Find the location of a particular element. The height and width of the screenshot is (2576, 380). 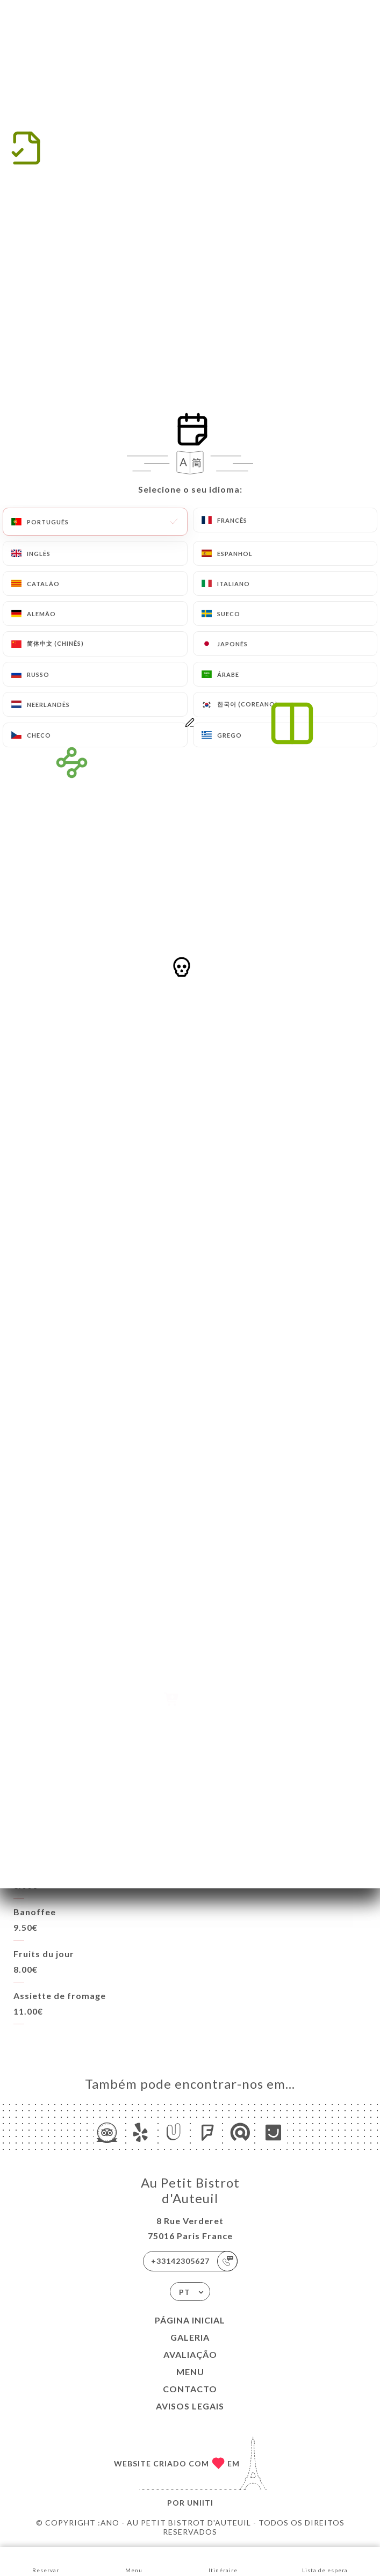

indicates a fatal error or critical warning is located at coordinates (182, 966).